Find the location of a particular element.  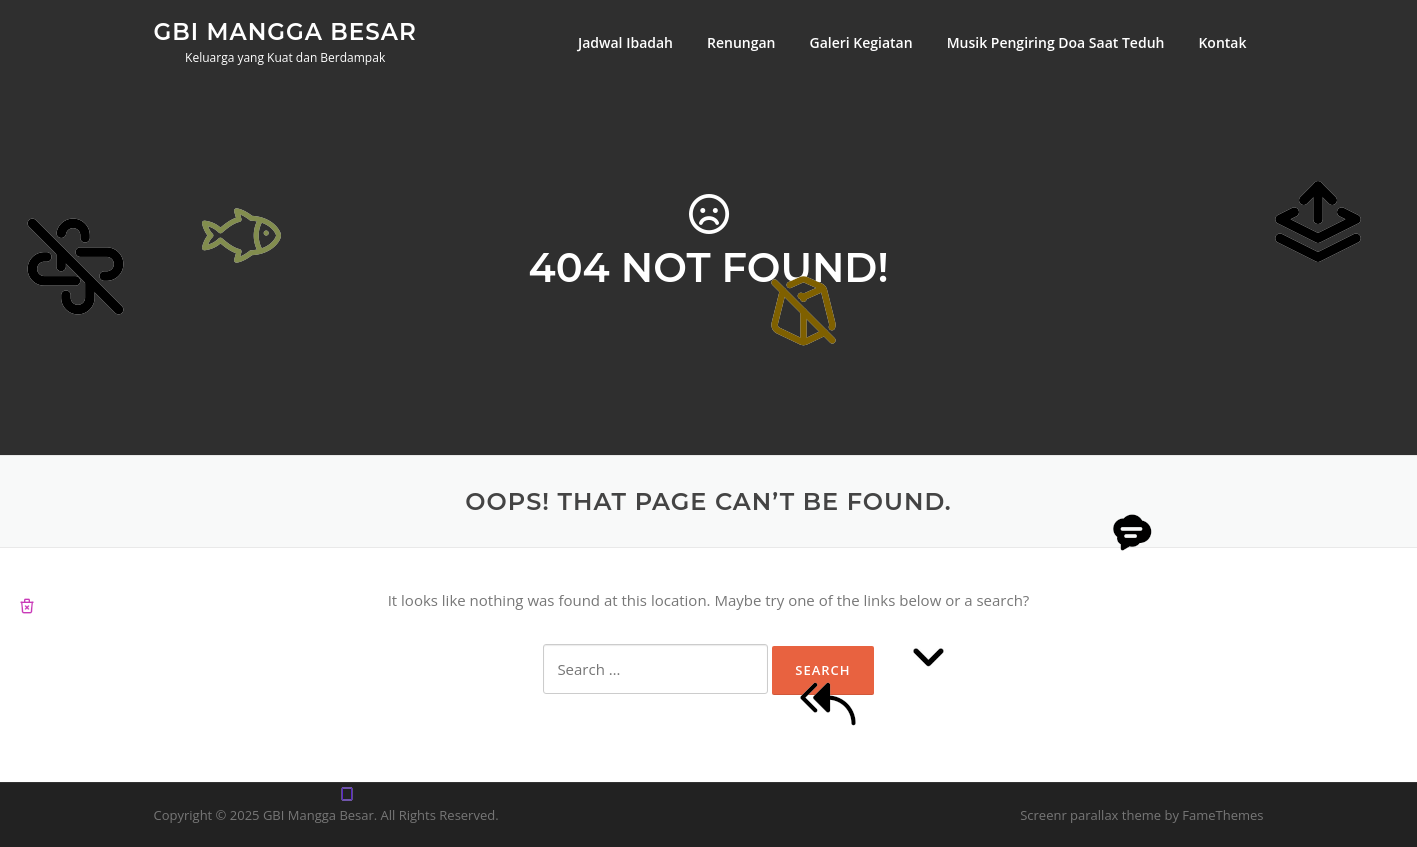

pop item from stack is located at coordinates (1318, 224).